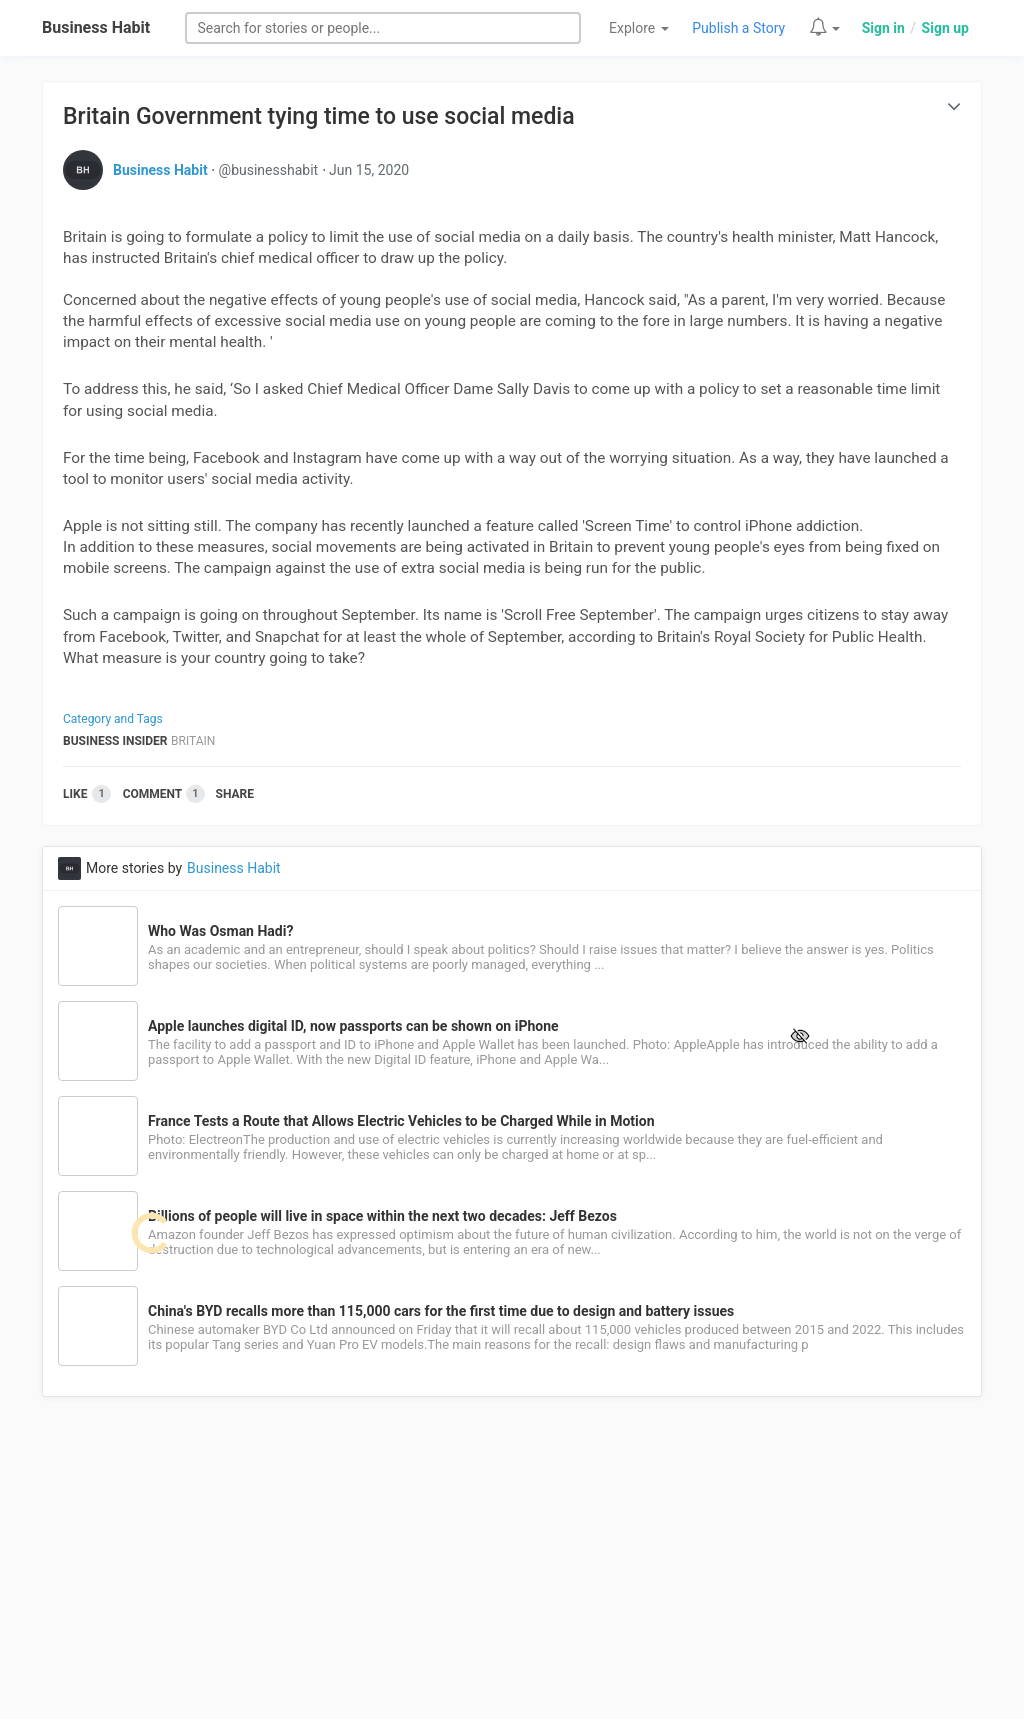  I want to click on hide password or sensitive content, so click(800, 1036).